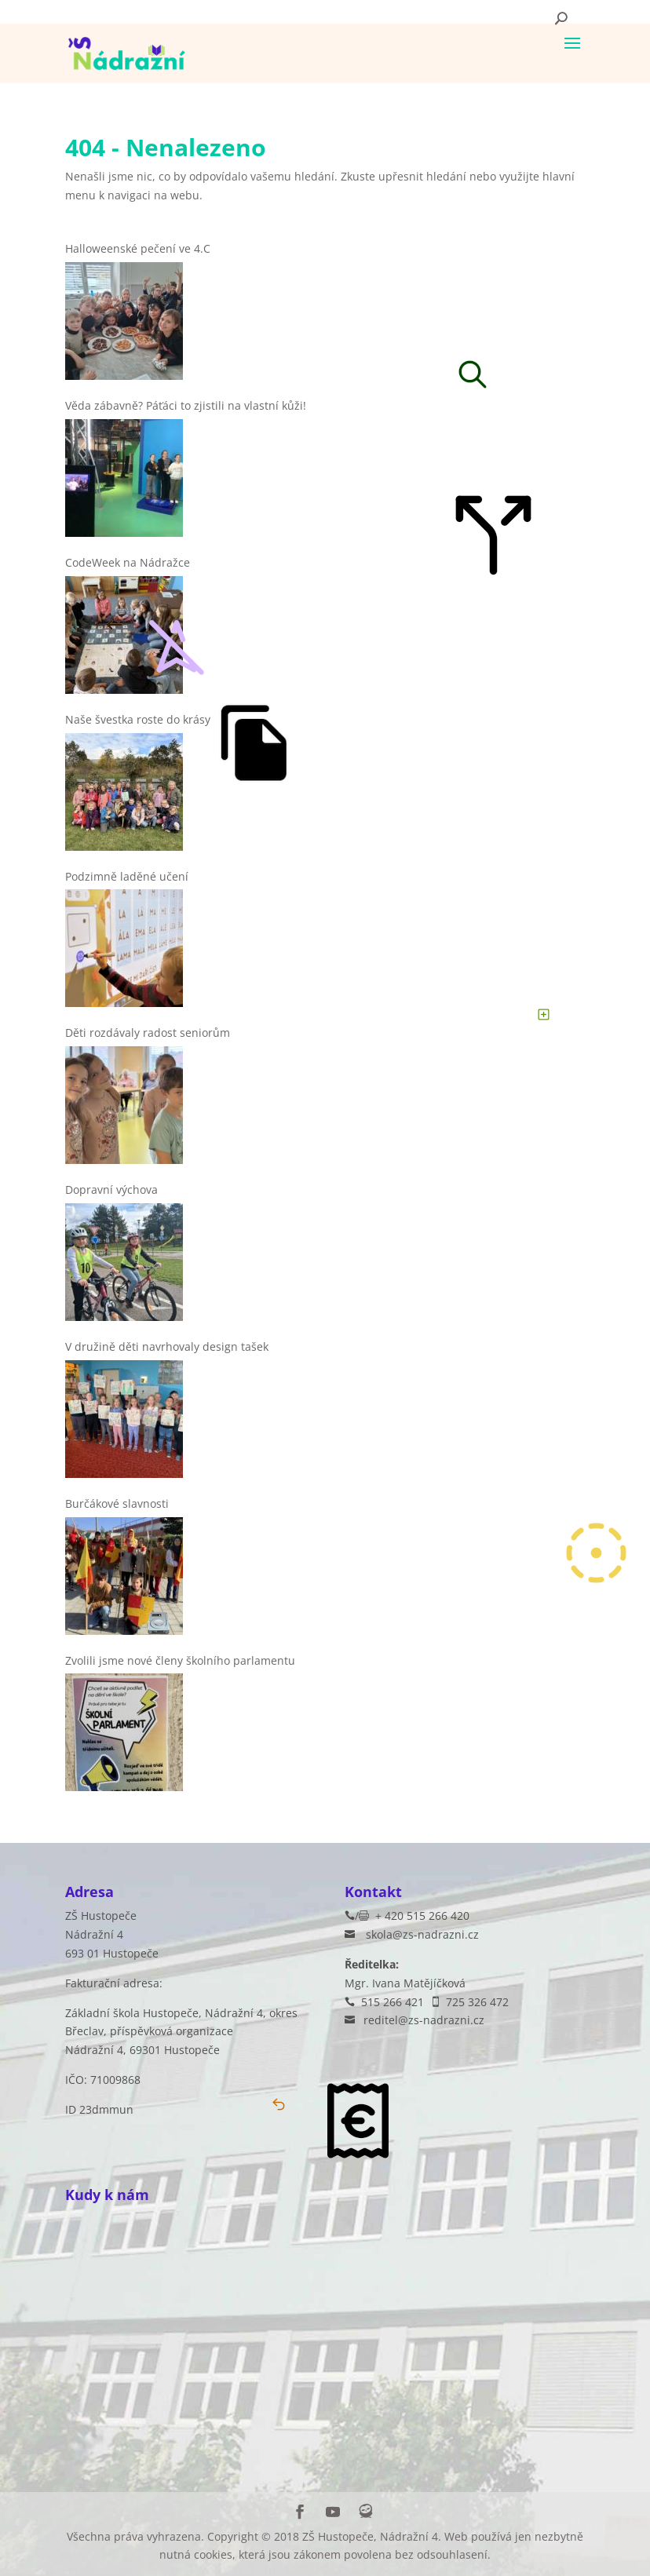 The width and height of the screenshot is (650, 2576). I want to click on split content into multiple paths, so click(493, 533).